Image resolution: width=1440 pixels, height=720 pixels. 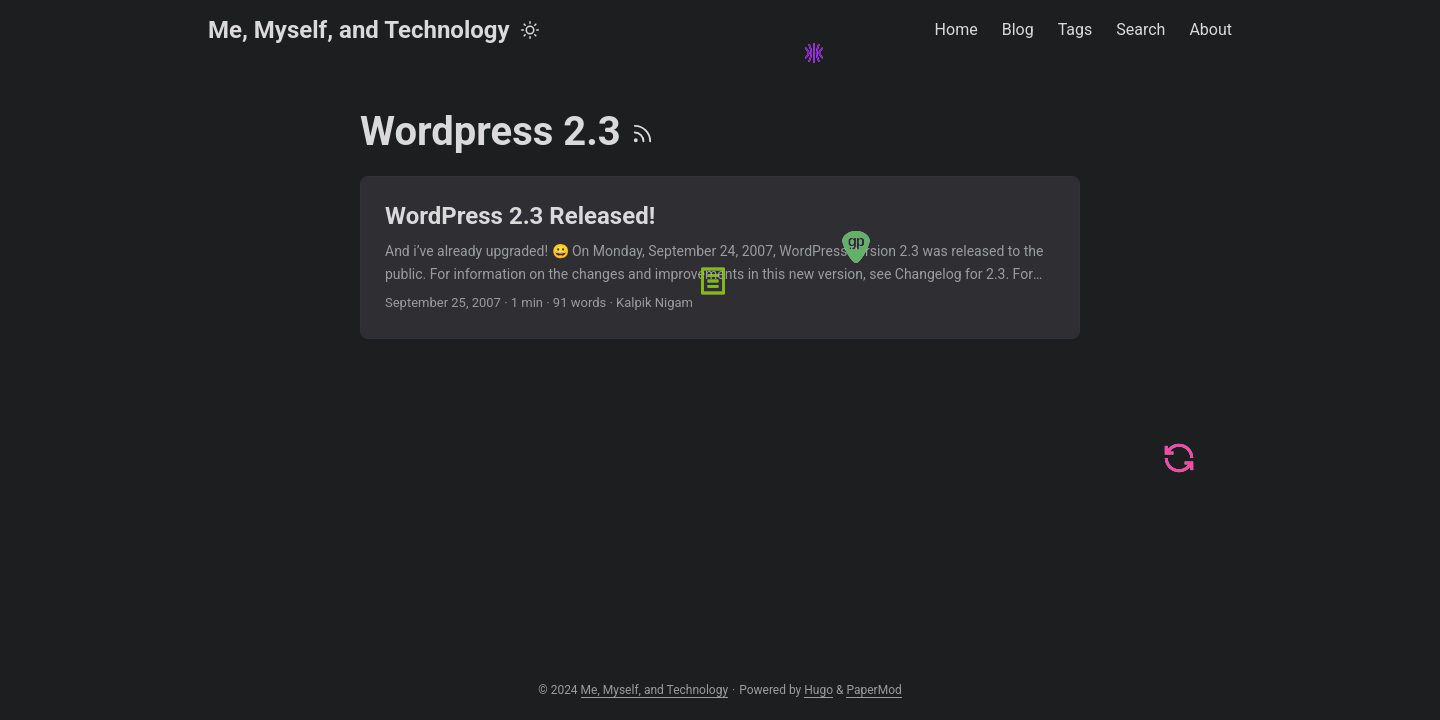 I want to click on undo or revert to previous state, so click(x=1179, y=458).